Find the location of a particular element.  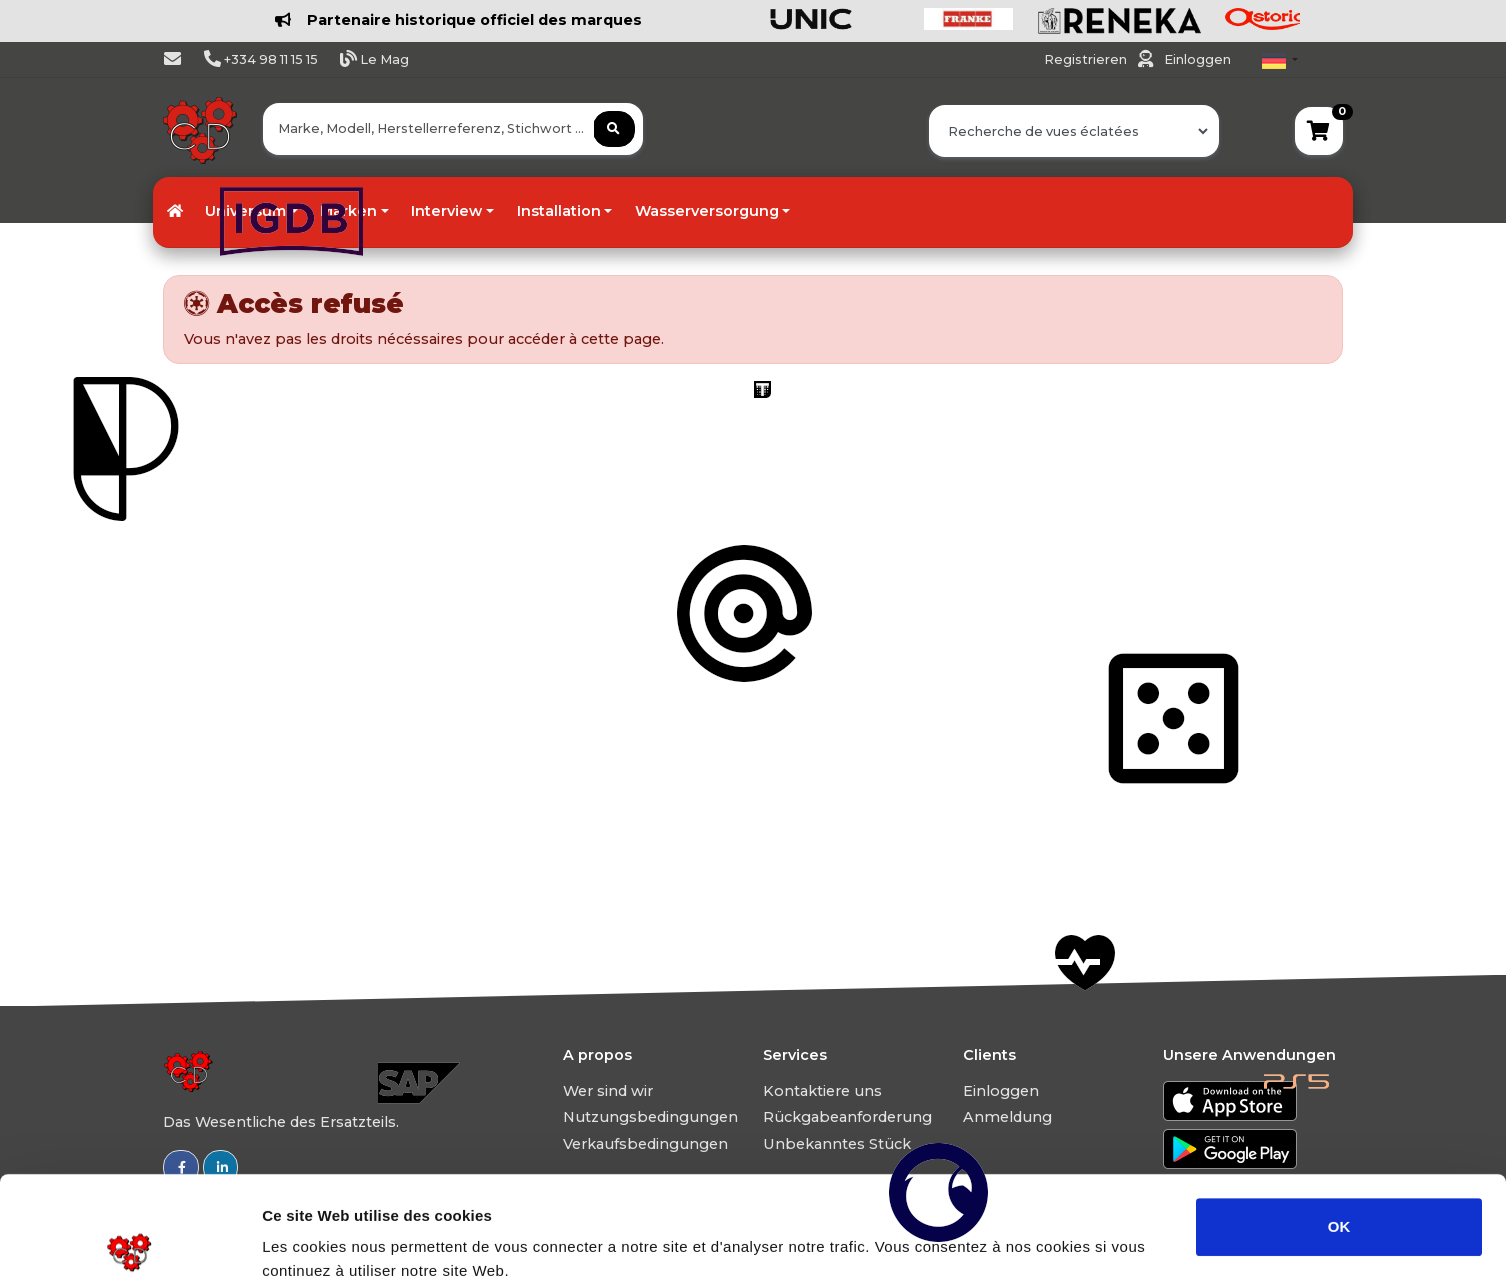

eagle app logo is located at coordinates (938, 1192).